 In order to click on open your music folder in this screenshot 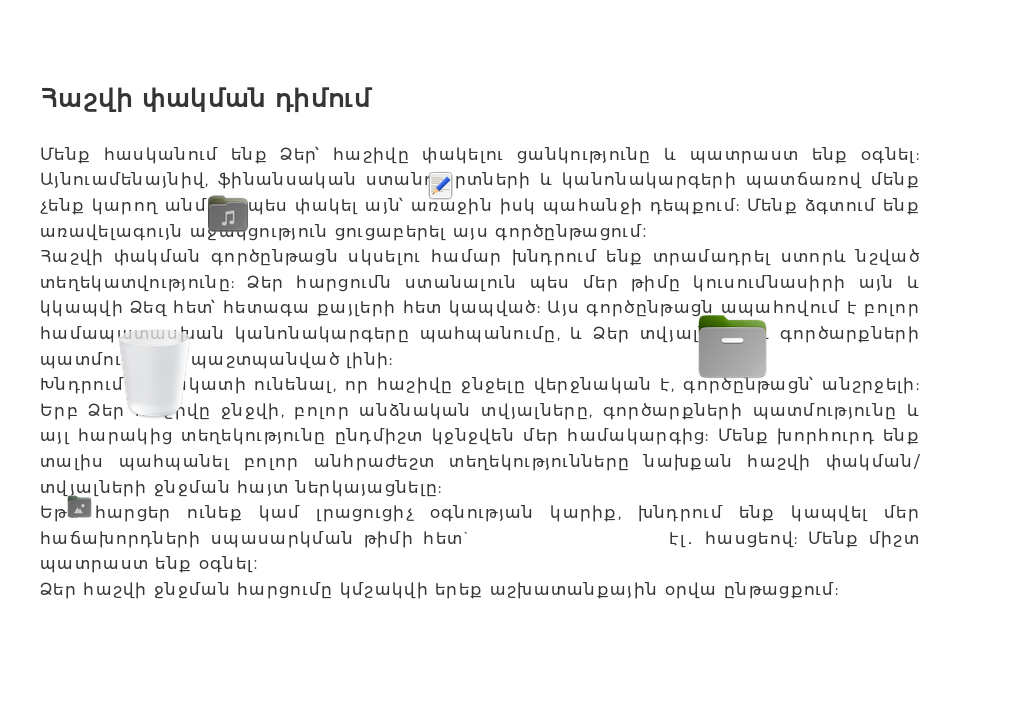, I will do `click(228, 213)`.